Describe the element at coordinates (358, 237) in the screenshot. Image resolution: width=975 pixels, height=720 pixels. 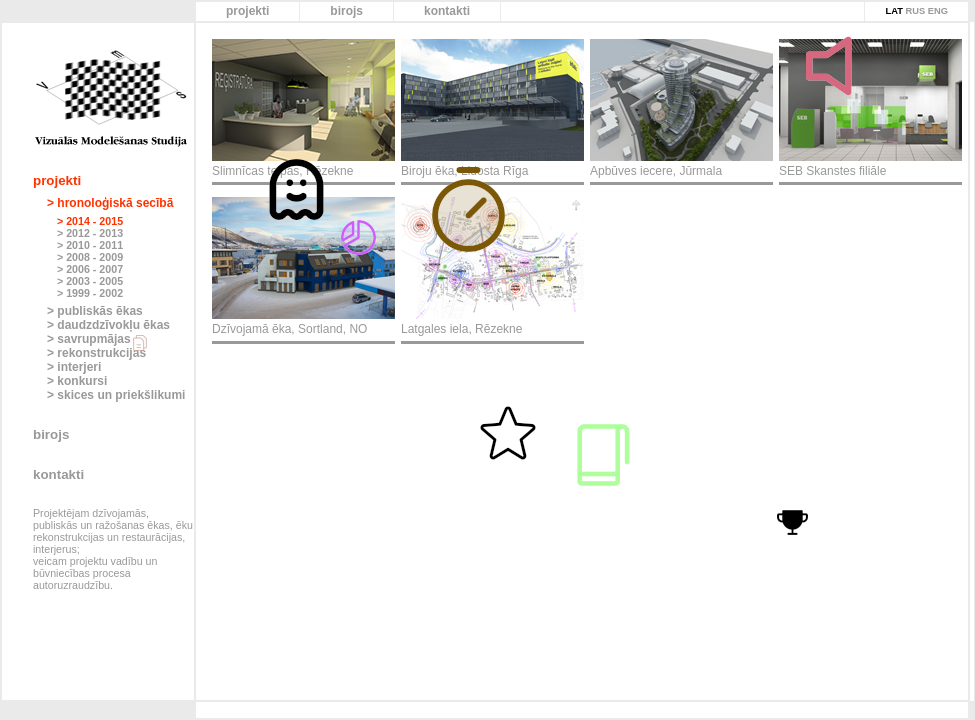
I see `view analytics or statistics breakdown` at that location.